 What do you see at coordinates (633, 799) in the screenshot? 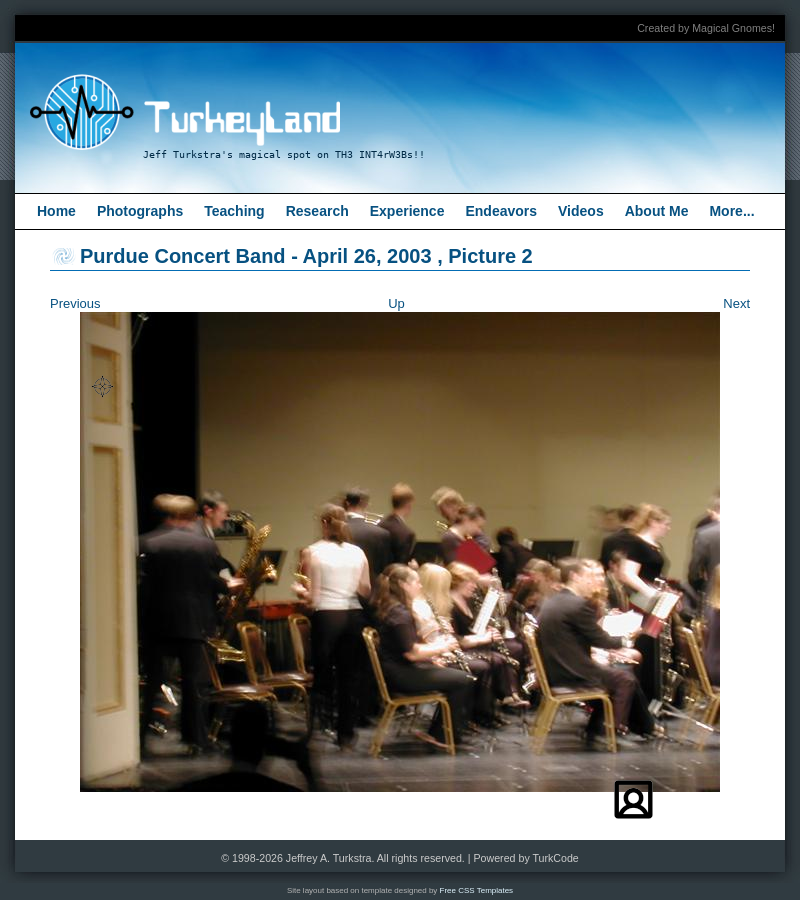
I see `view user profile` at bounding box center [633, 799].